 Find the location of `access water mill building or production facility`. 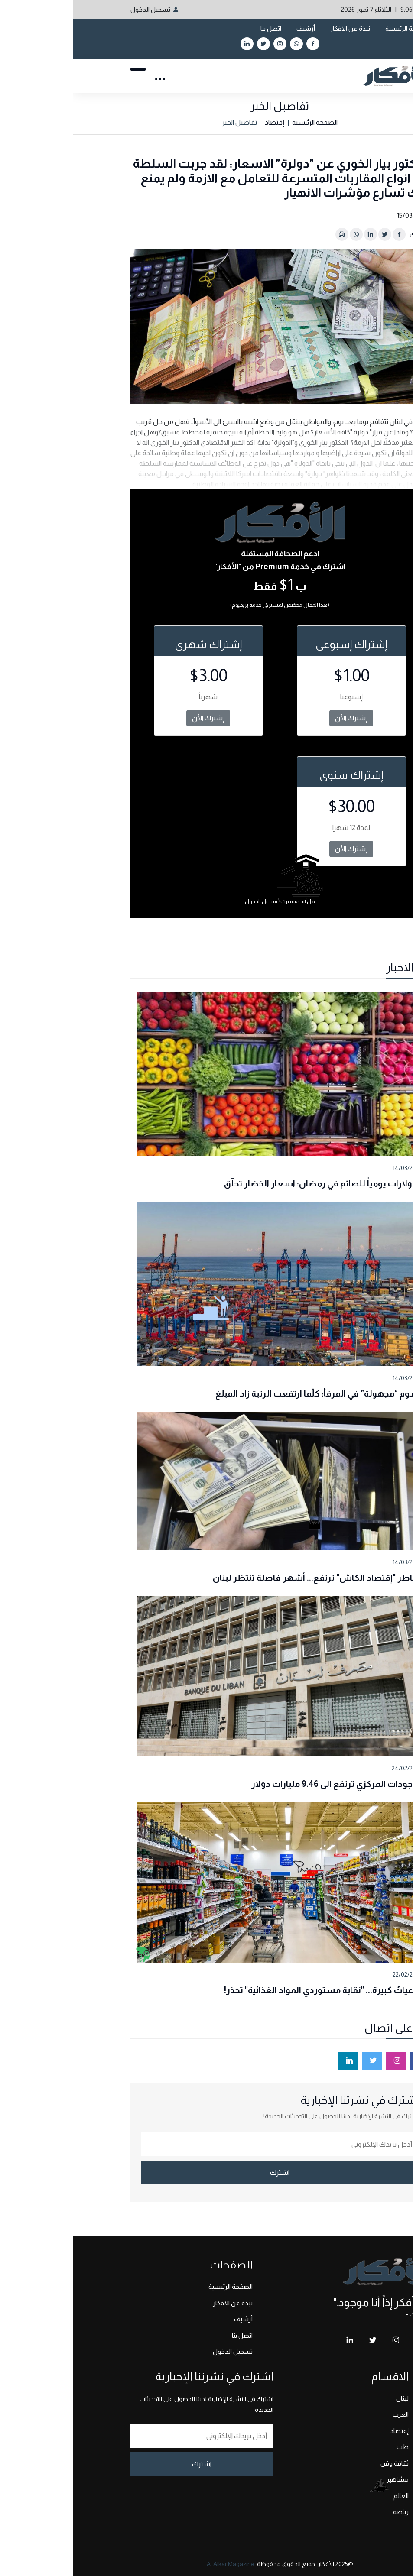

access water mill building or production facility is located at coordinates (300, 877).